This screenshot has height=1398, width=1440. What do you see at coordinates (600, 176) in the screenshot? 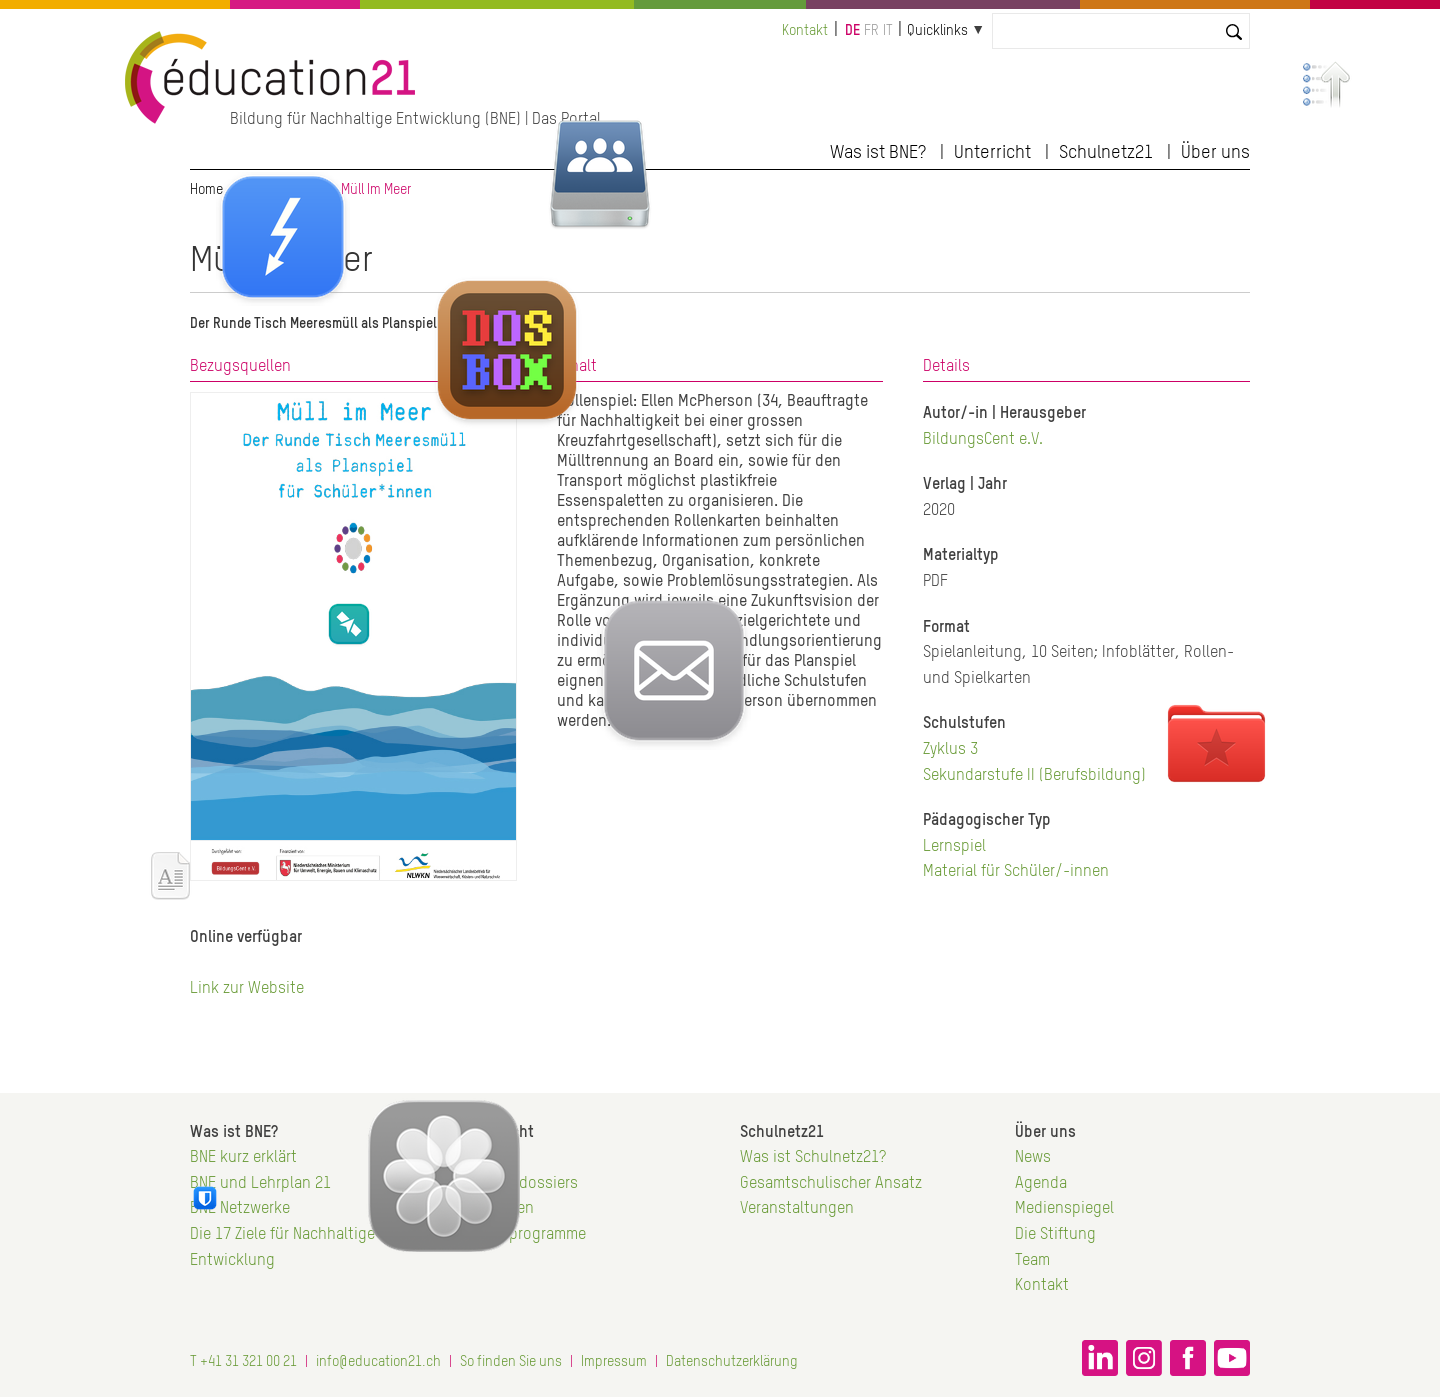
I see `connect to a shared file server` at bounding box center [600, 176].